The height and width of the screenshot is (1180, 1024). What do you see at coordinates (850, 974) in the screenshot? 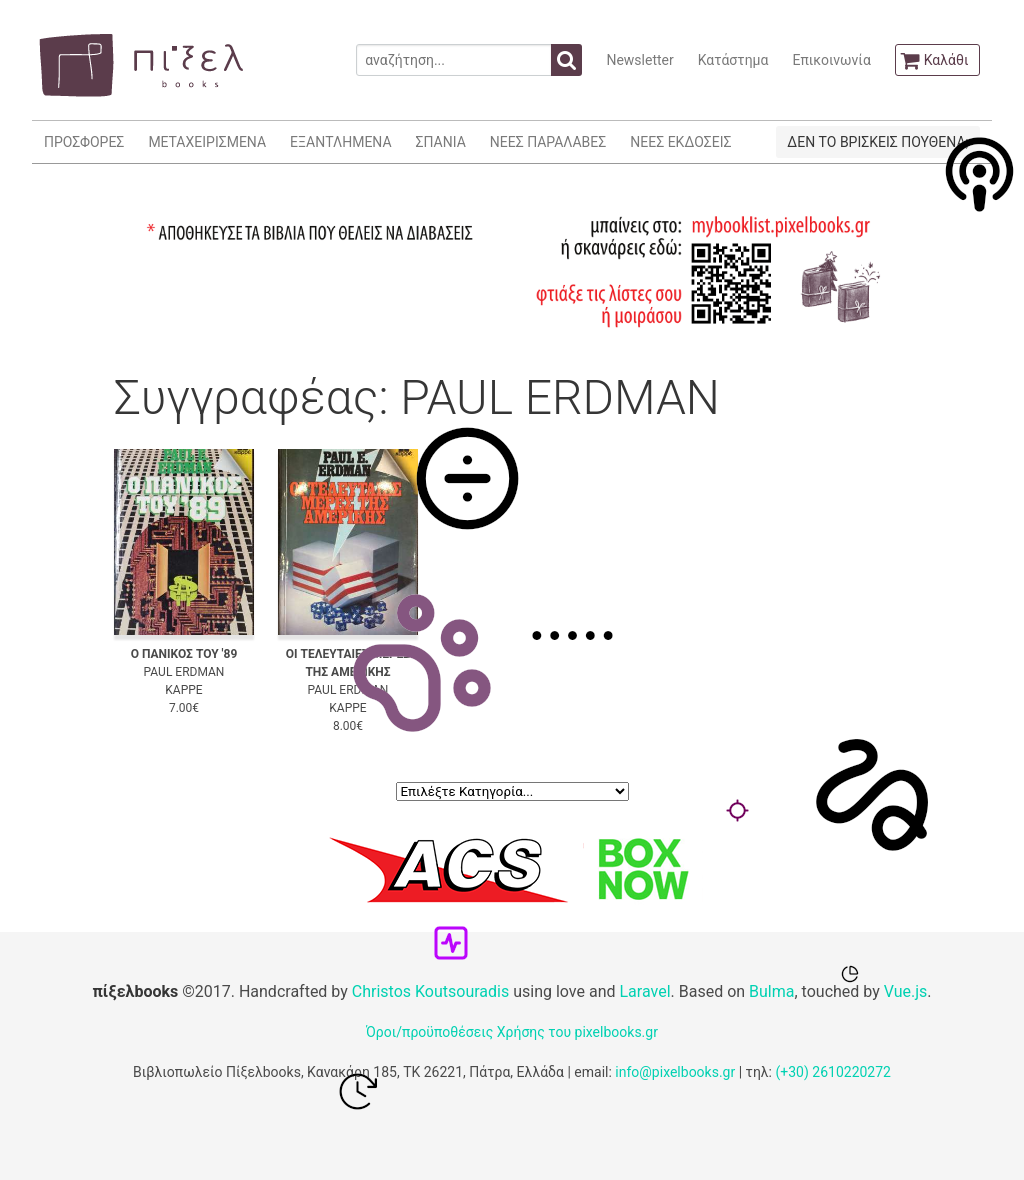
I see `view analytics breakdown` at bounding box center [850, 974].